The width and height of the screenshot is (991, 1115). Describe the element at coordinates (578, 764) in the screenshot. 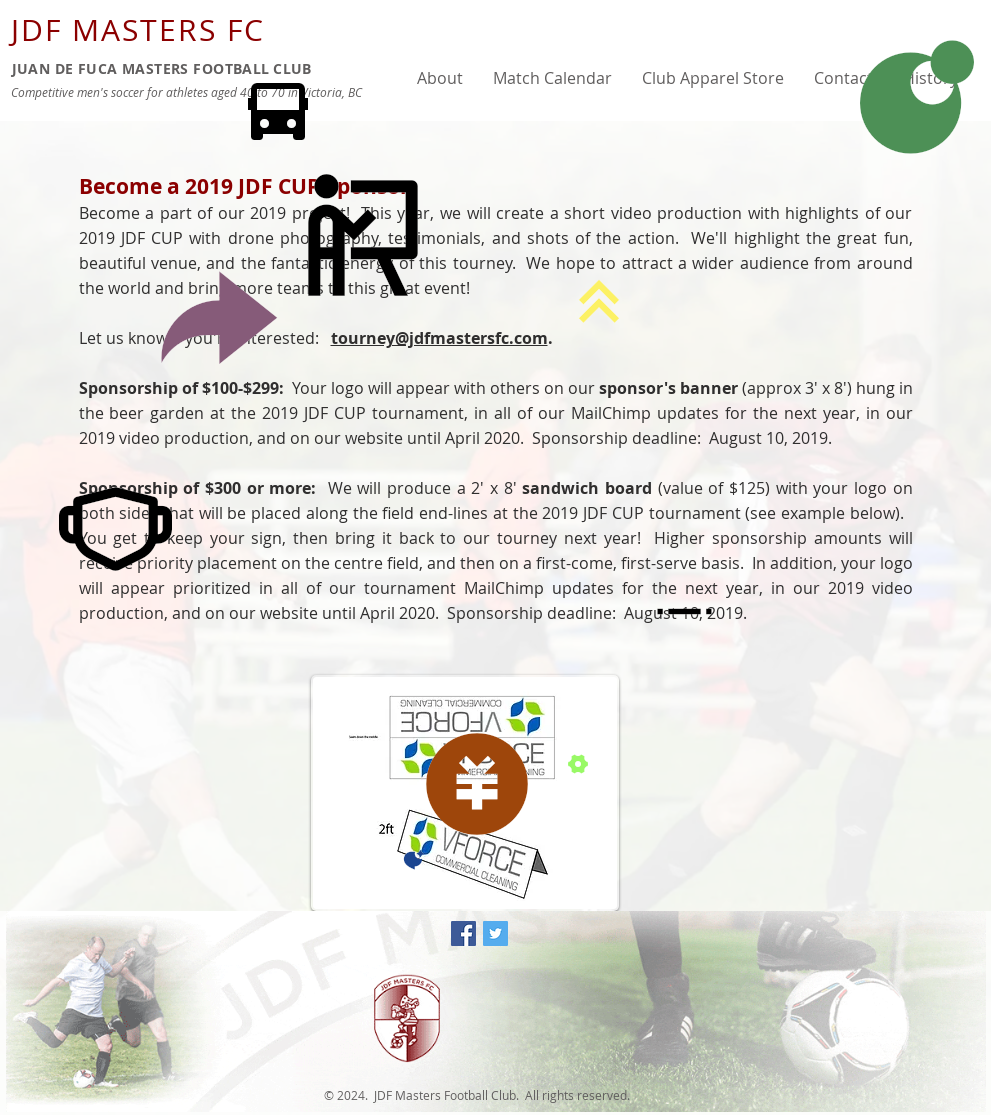

I see `open settings menu` at that location.